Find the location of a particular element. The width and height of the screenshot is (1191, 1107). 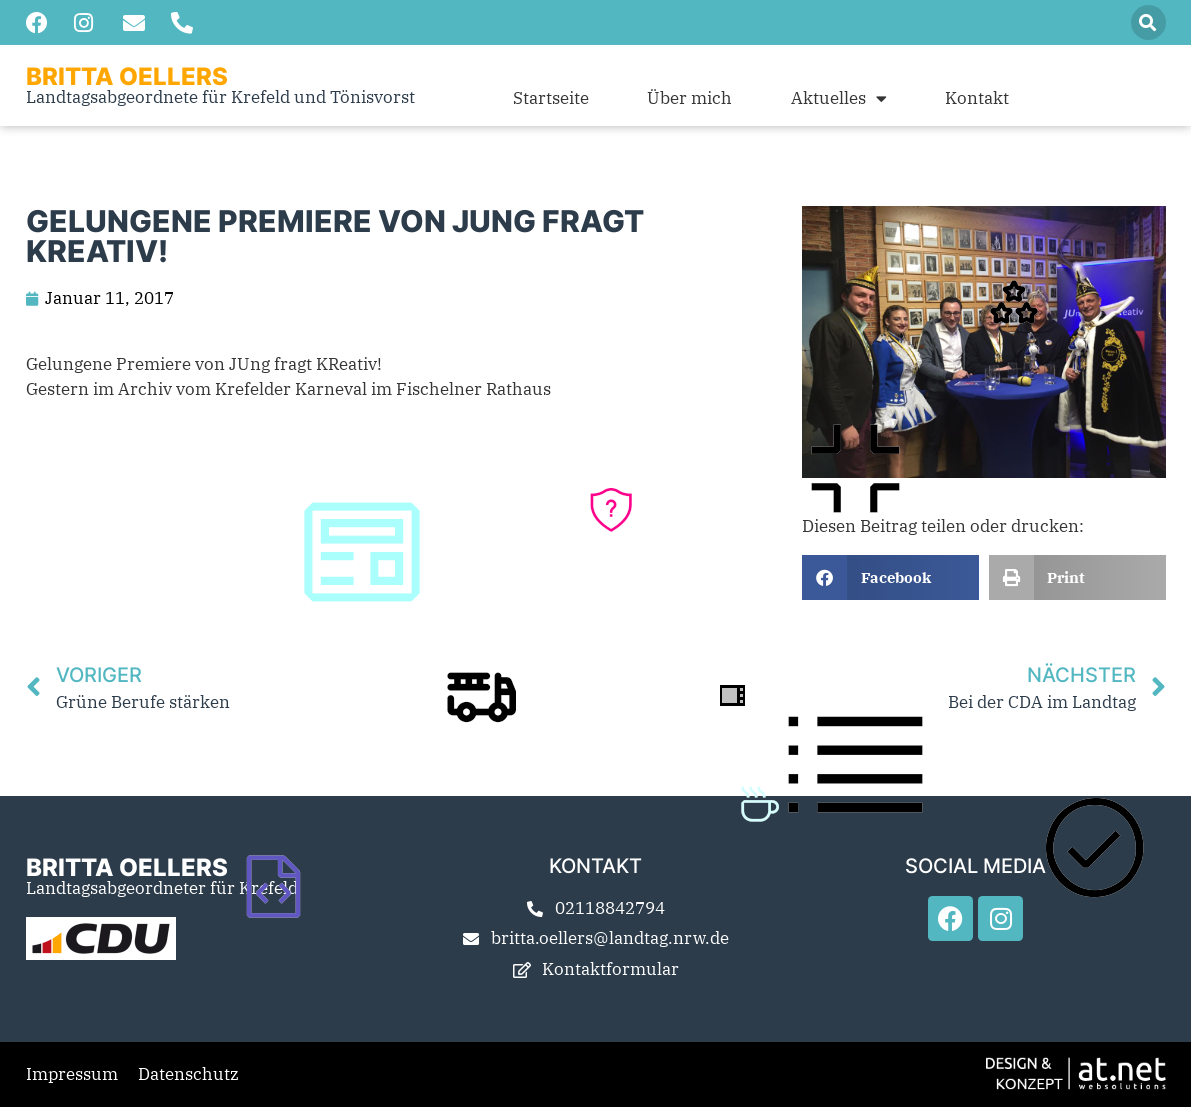

preview a document or file is located at coordinates (362, 552).